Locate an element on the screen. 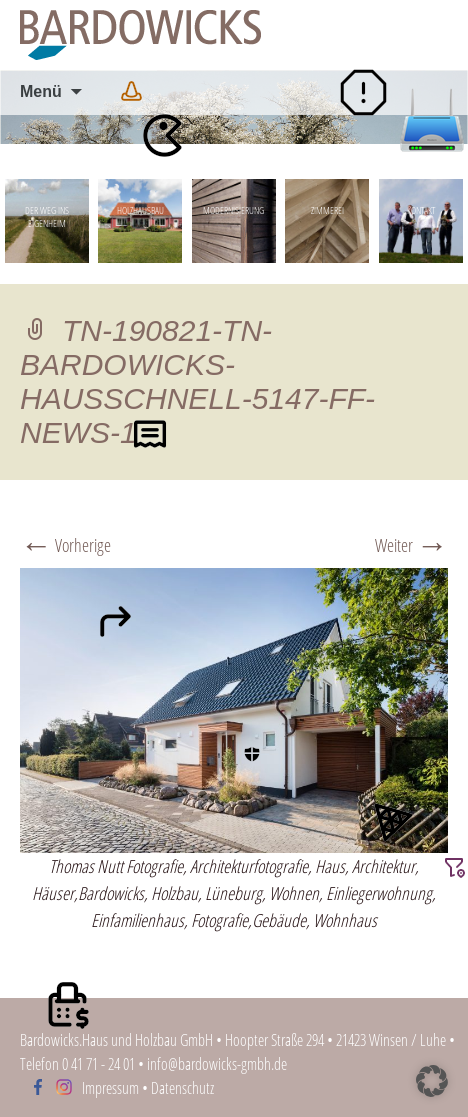 This screenshot has width=468, height=1117. view purchase receipt or transaction history is located at coordinates (150, 434).